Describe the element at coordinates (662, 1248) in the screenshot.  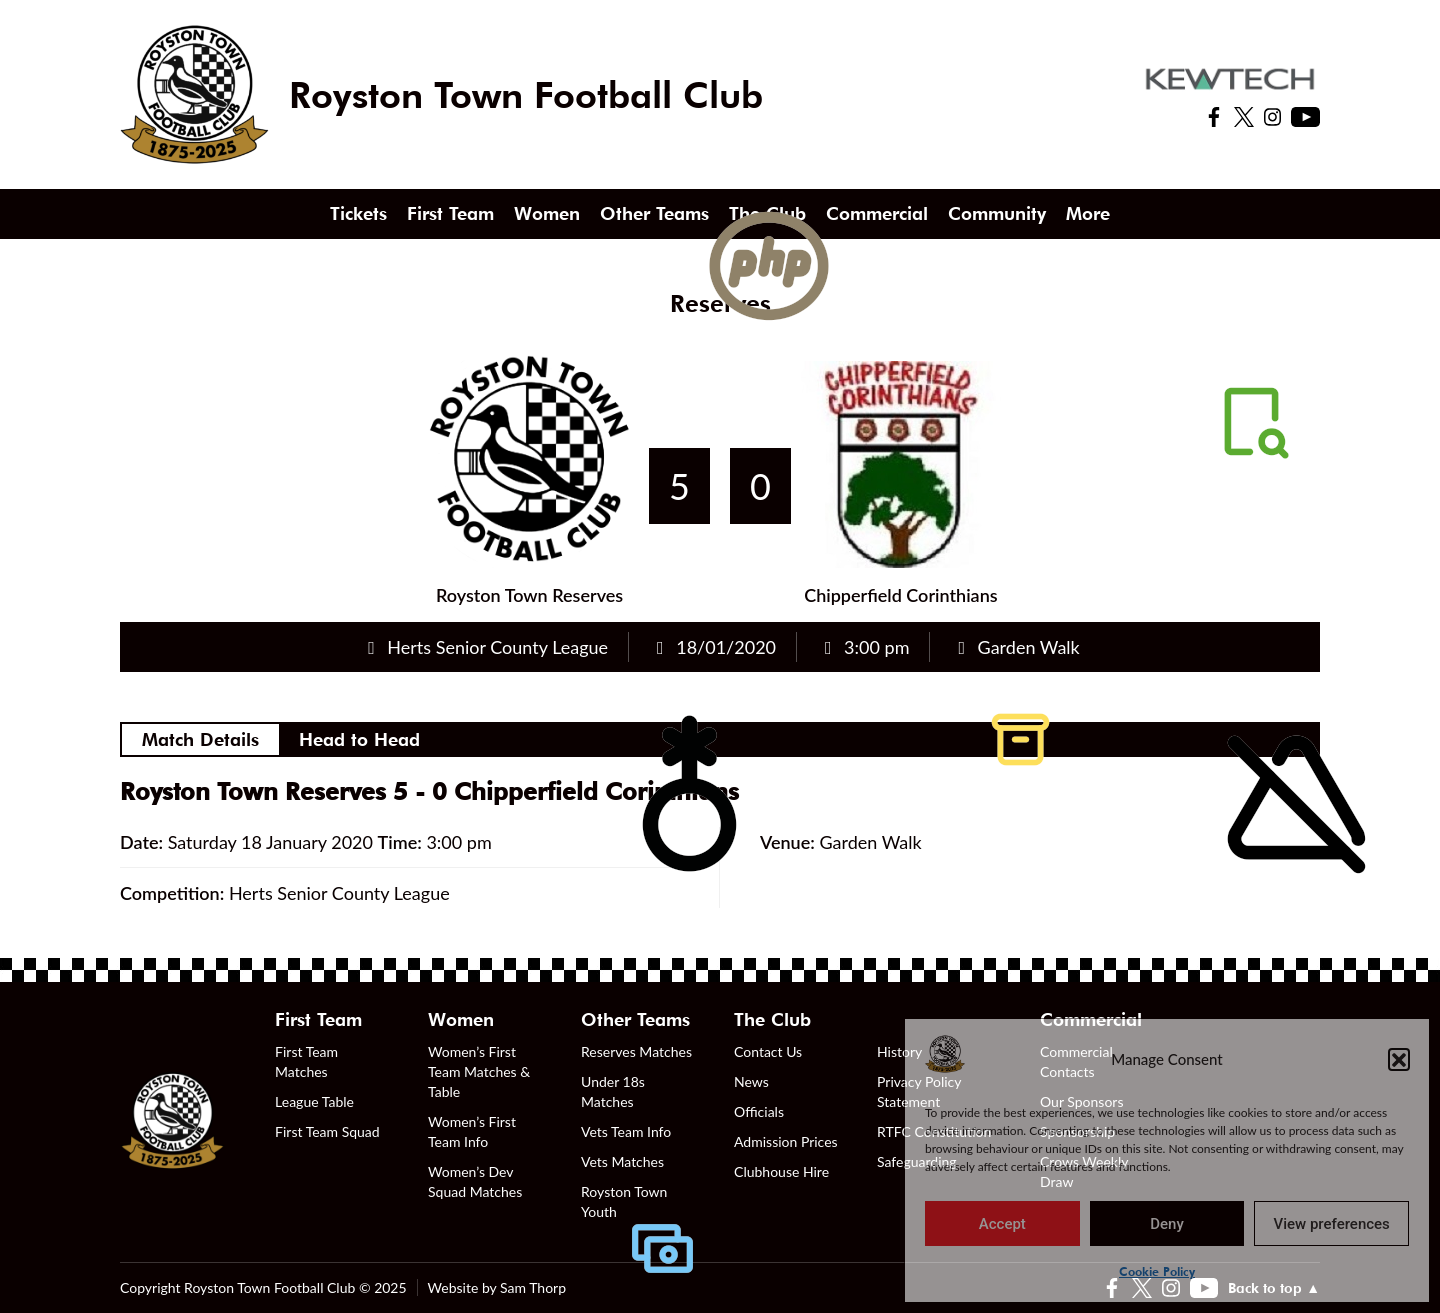
I see `view cash or payment options` at that location.